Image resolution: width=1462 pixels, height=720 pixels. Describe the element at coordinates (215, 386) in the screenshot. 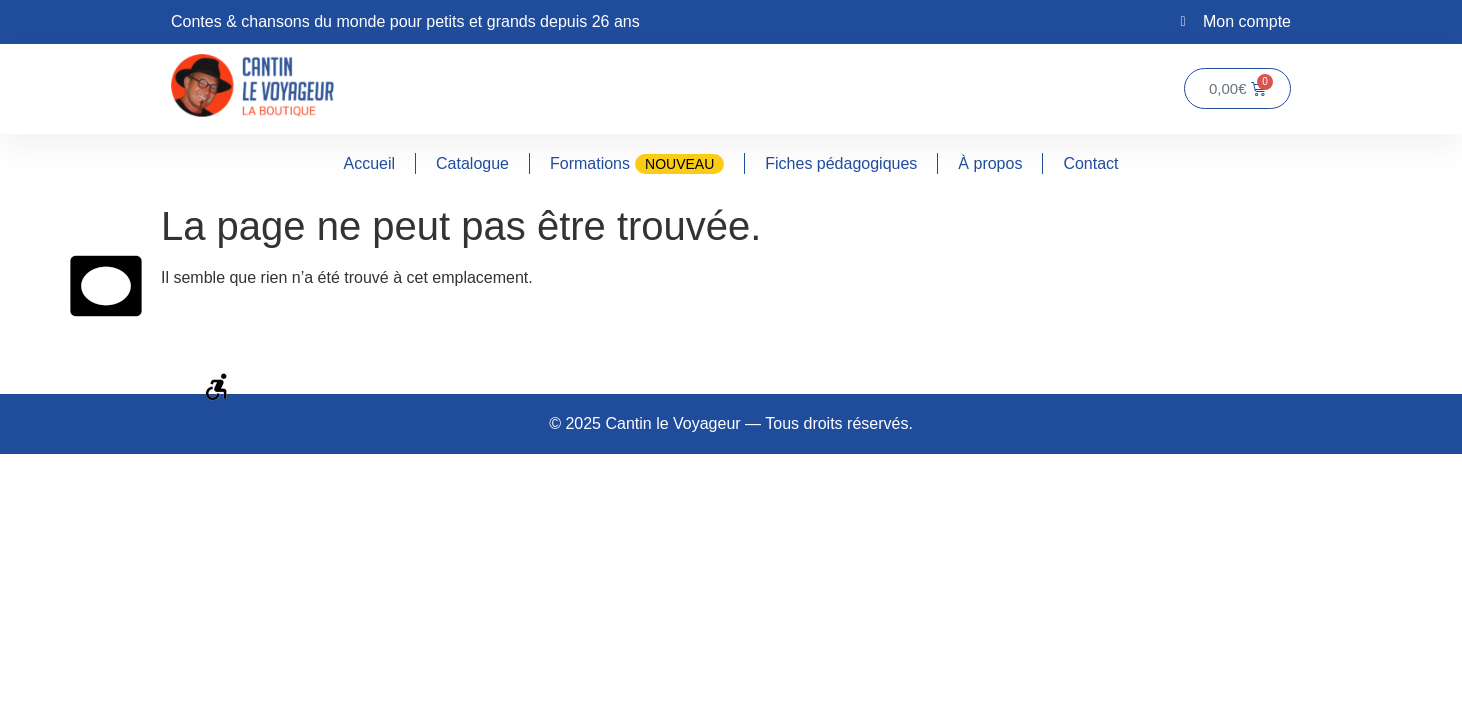

I see `indicates wheelchair accessibility available` at that location.